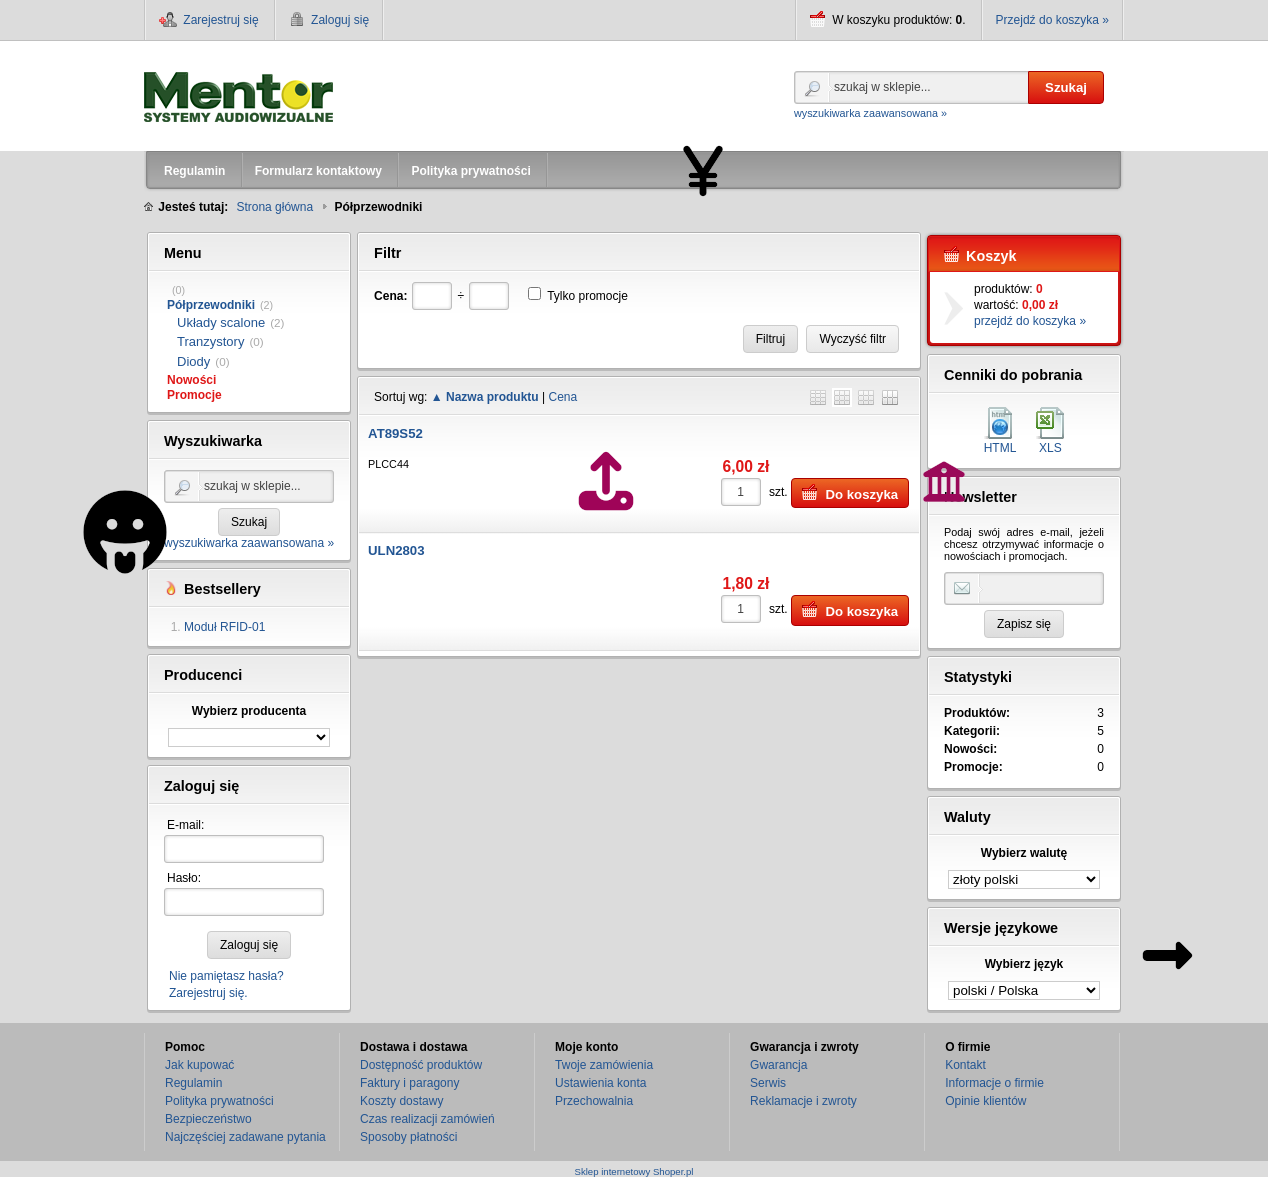 This screenshot has width=1268, height=1177. What do you see at coordinates (125, 532) in the screenshot?
I see `react with a playful or silly emoji` at bounding box center [125, 532].